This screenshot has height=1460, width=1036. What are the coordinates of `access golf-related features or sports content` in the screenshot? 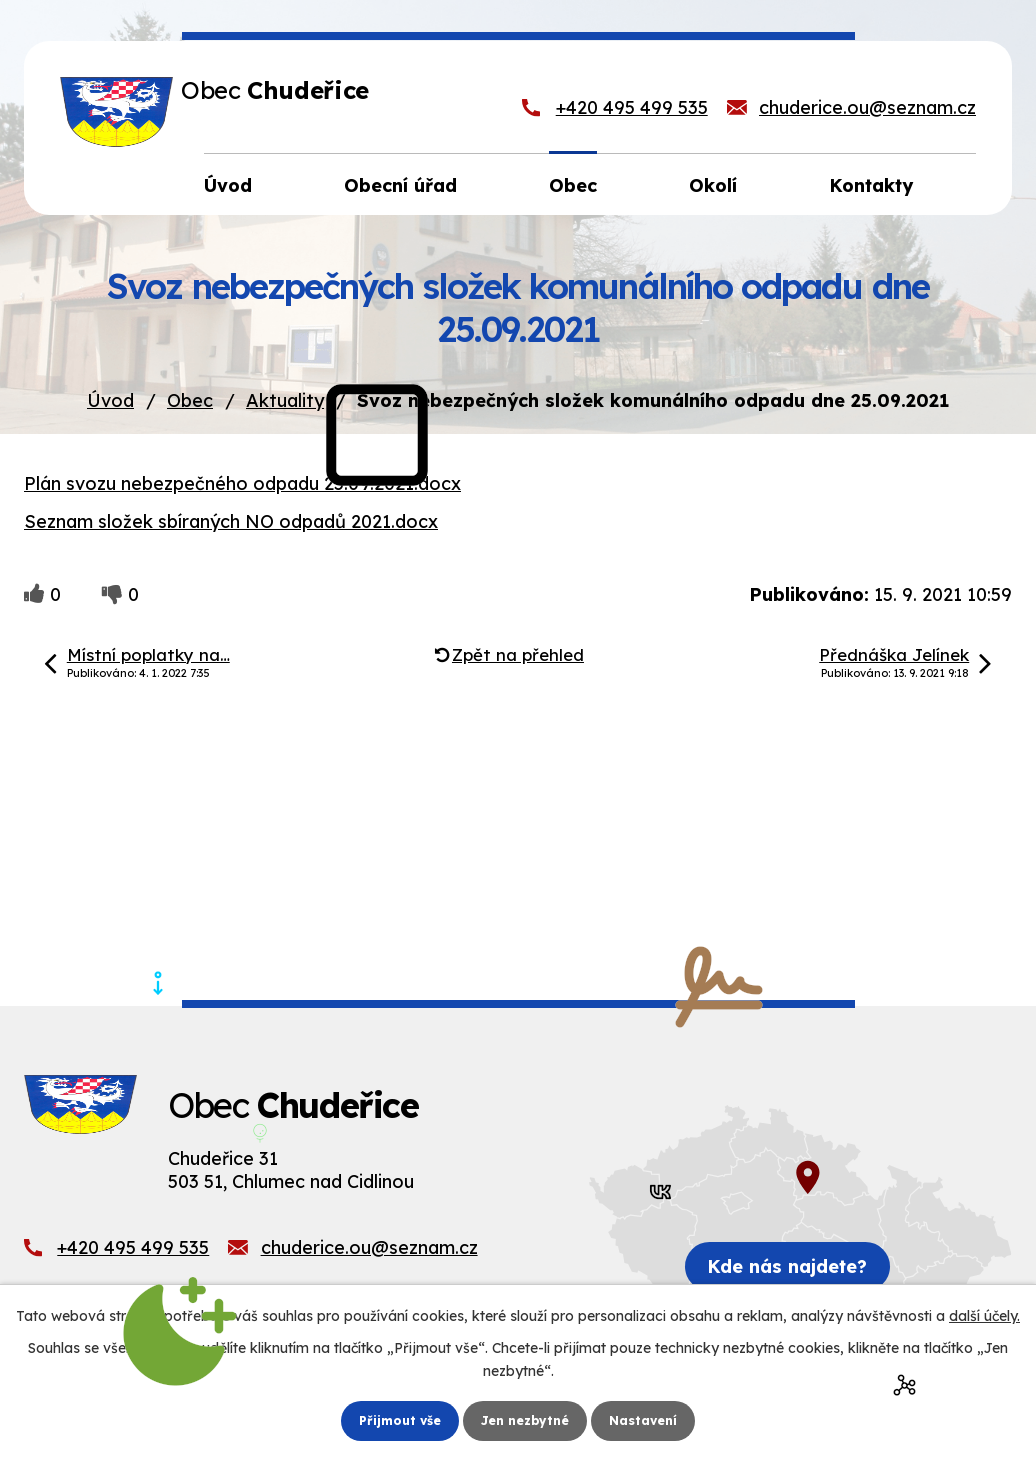 It's located at (260, 1133).